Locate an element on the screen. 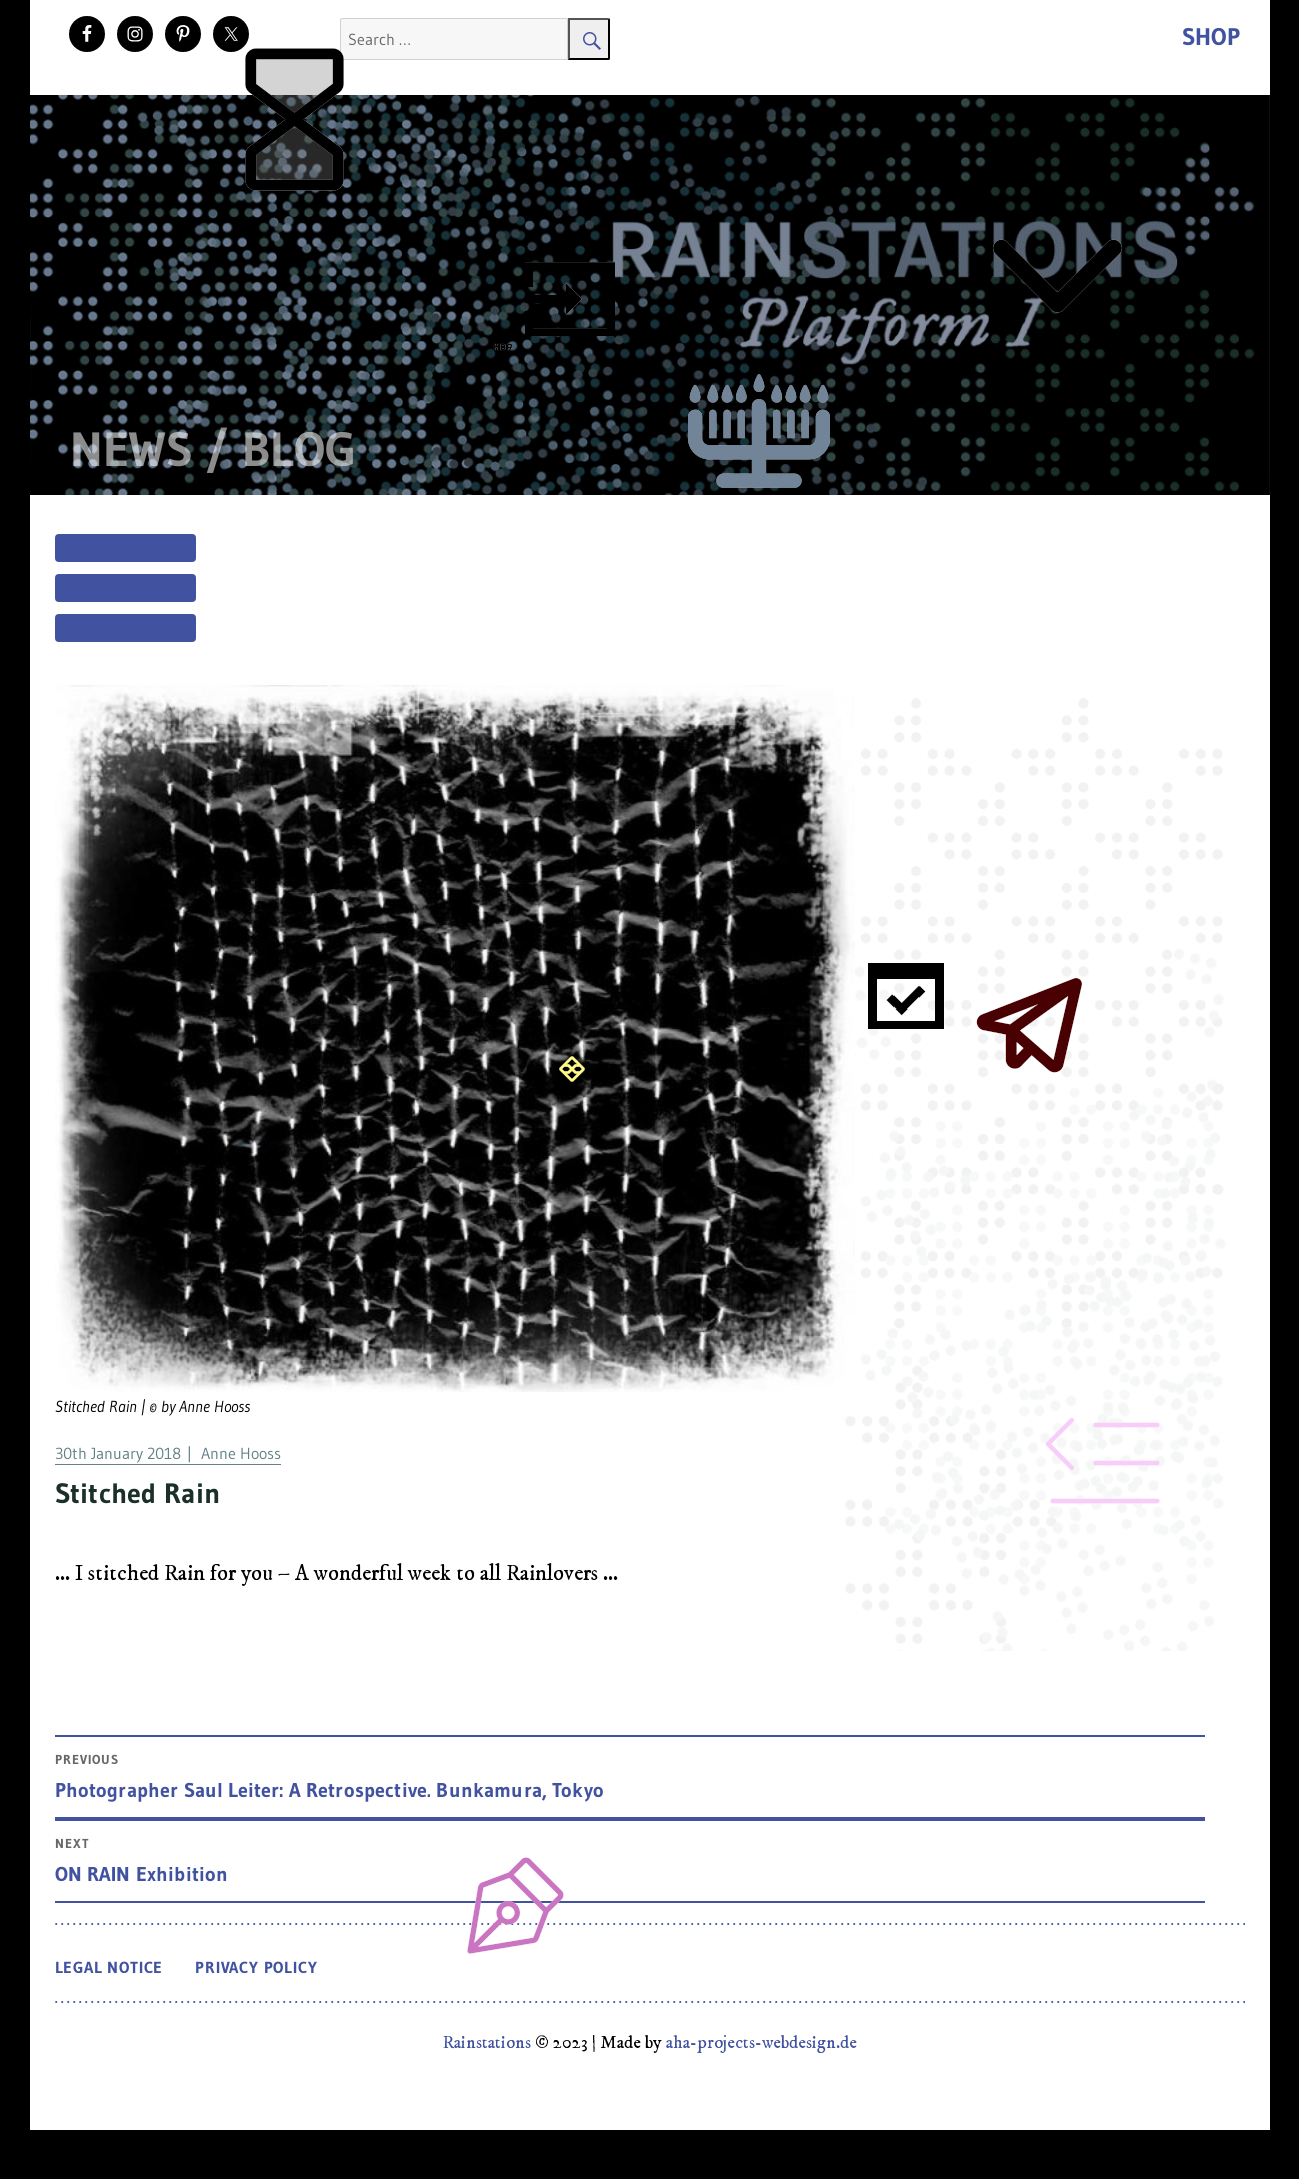 The width and height of the screenshot is (1299, 2179). expand a dropdown menu is located at coordinates (1057, 270).